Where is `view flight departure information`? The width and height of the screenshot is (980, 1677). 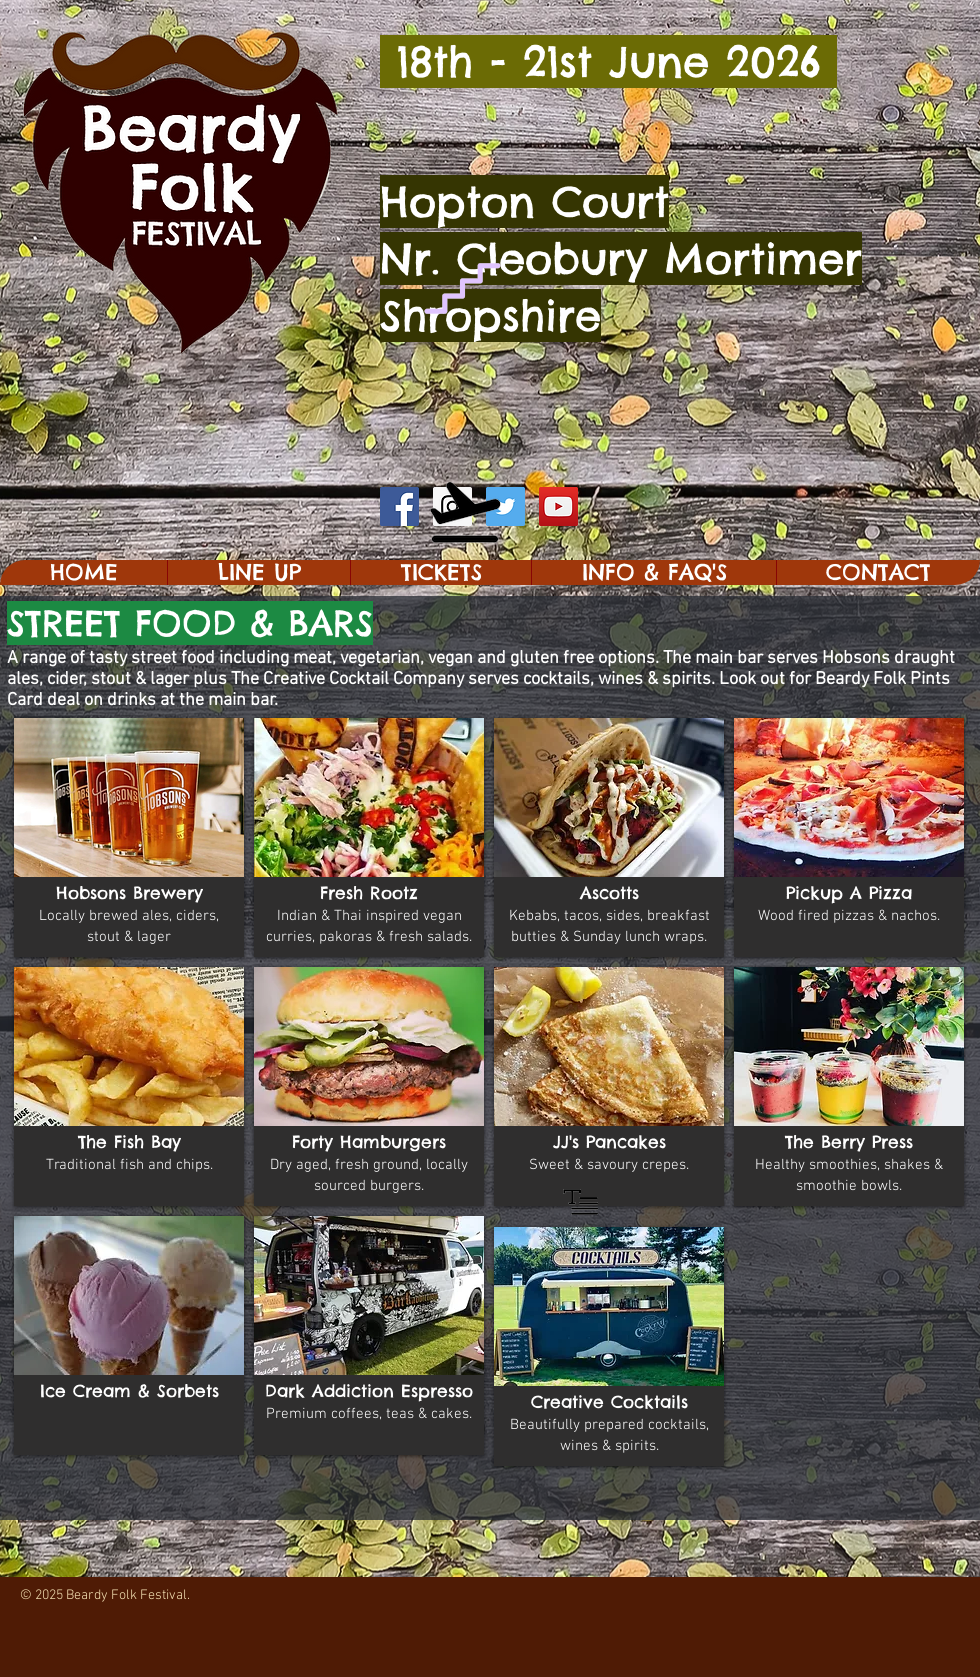
view flight departure information is located at coordinates (465, 511).